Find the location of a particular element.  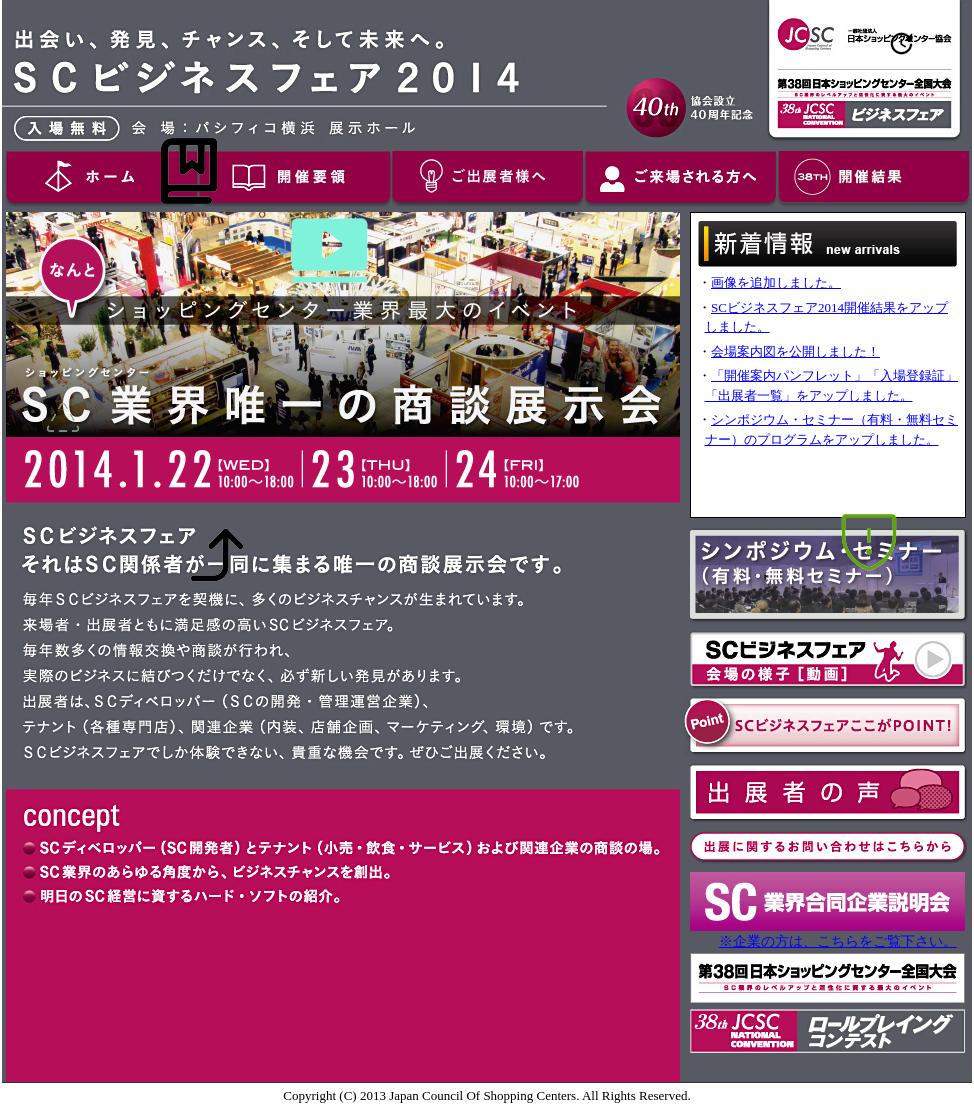

security warning or potential threat detected is located at coordinates (869, 539).